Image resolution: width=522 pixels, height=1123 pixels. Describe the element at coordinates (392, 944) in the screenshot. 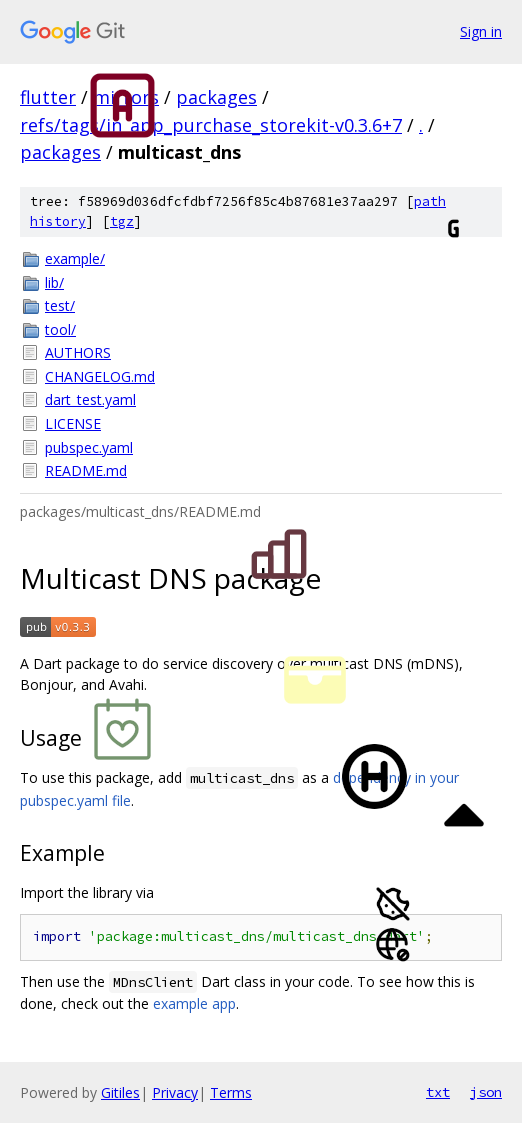

I see `disable internet access` at that location.